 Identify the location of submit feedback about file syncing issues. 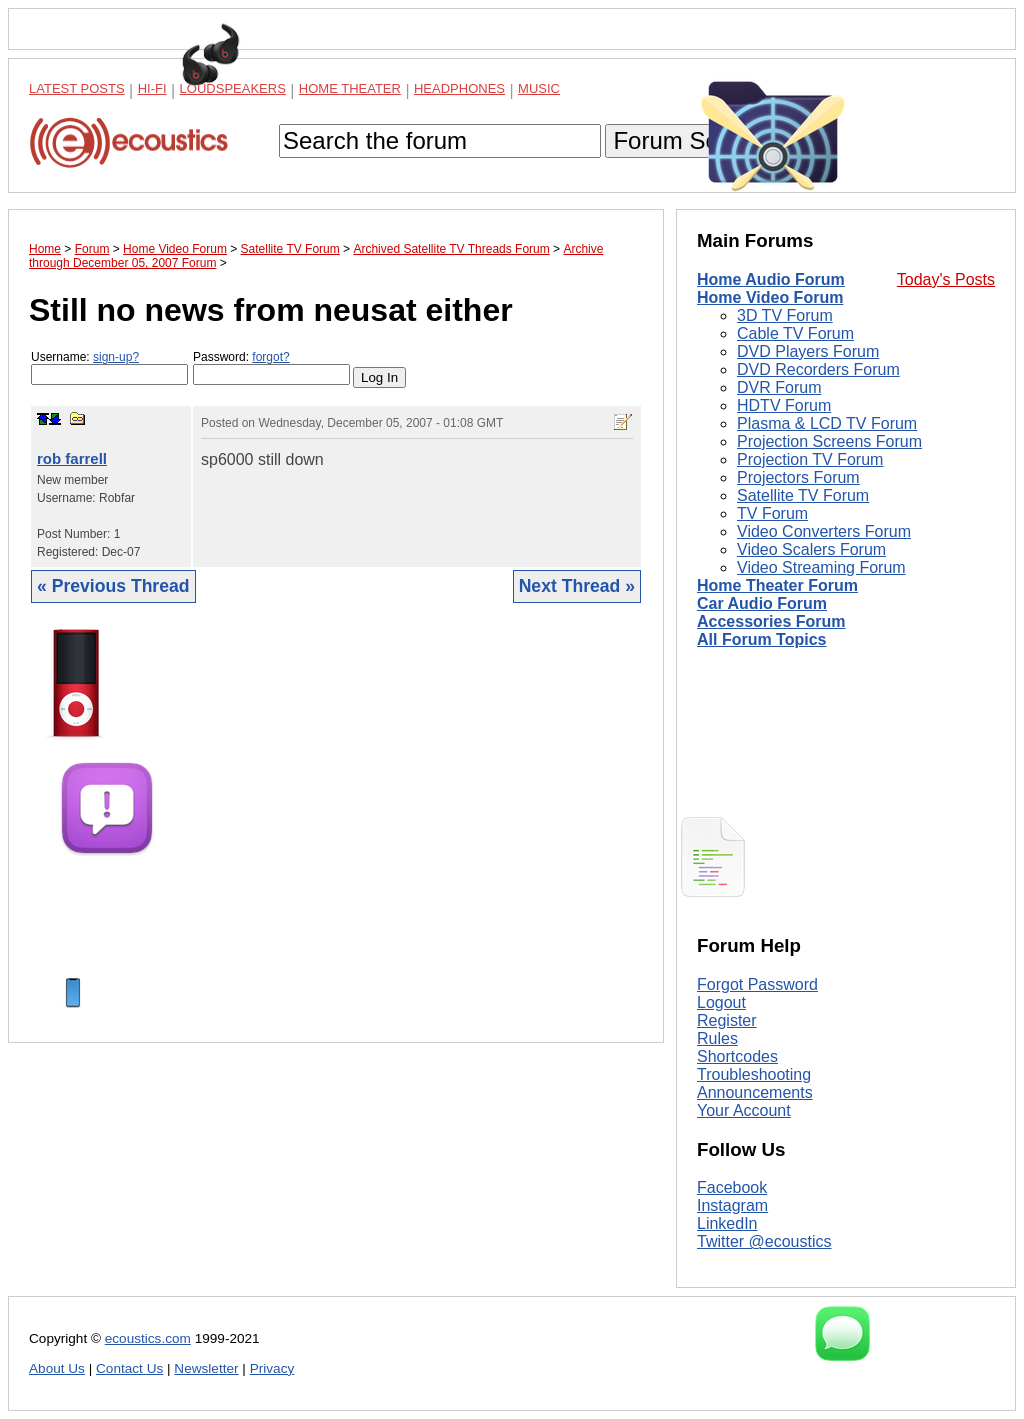
(107, 808).